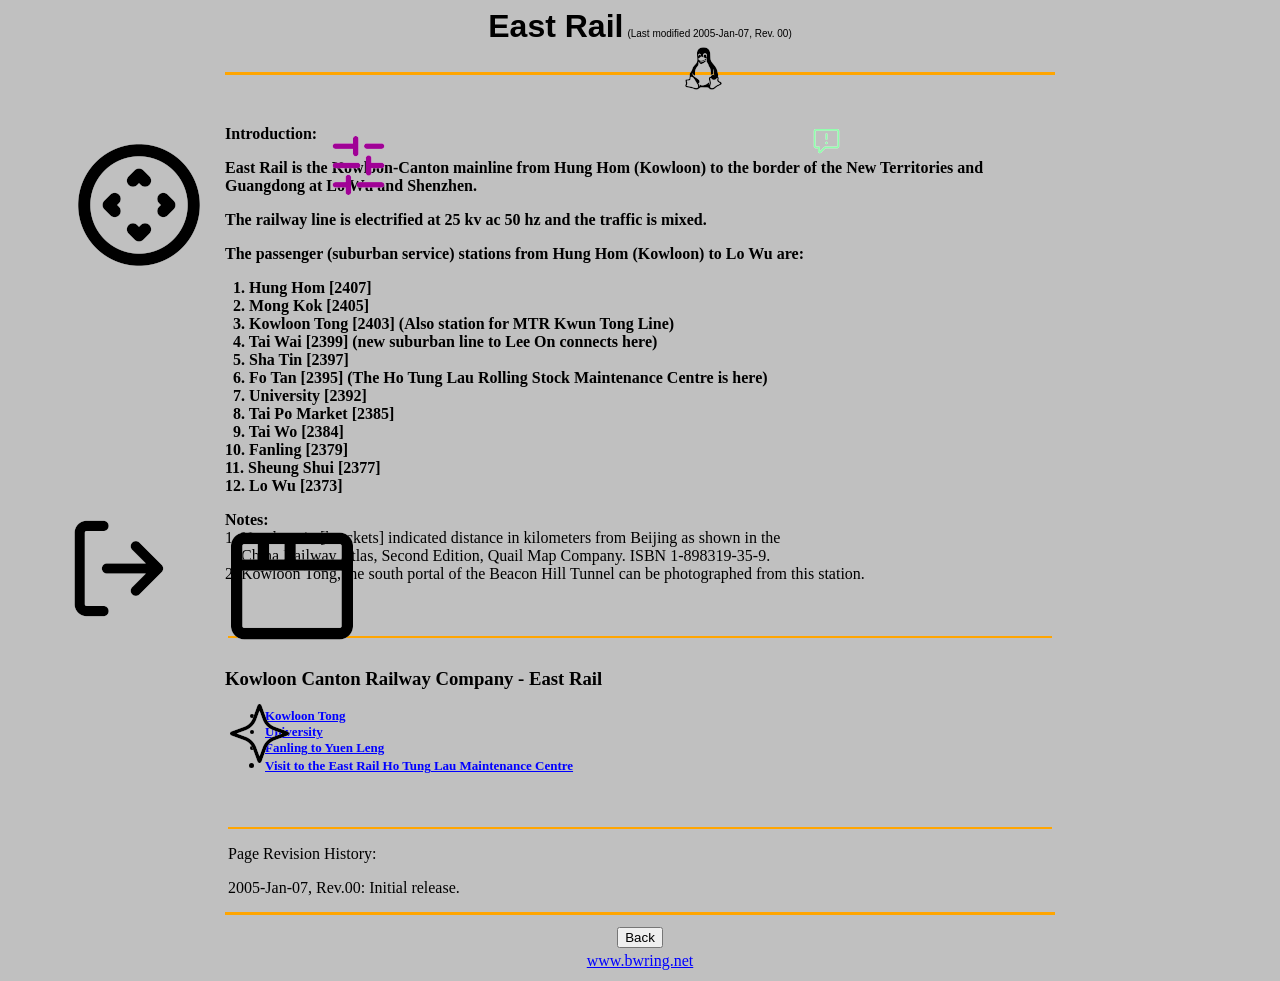 The height and width of the screenshot is (981, 1280). I want to click on indicates Linux operating system compatibility, so click(703, 68).